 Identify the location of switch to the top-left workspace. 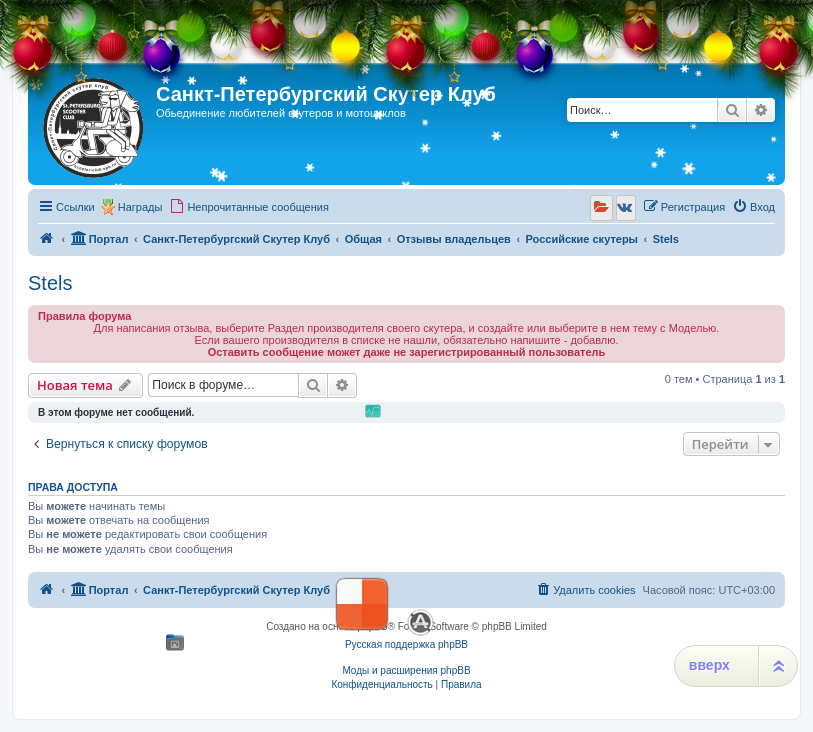
(362, 604).